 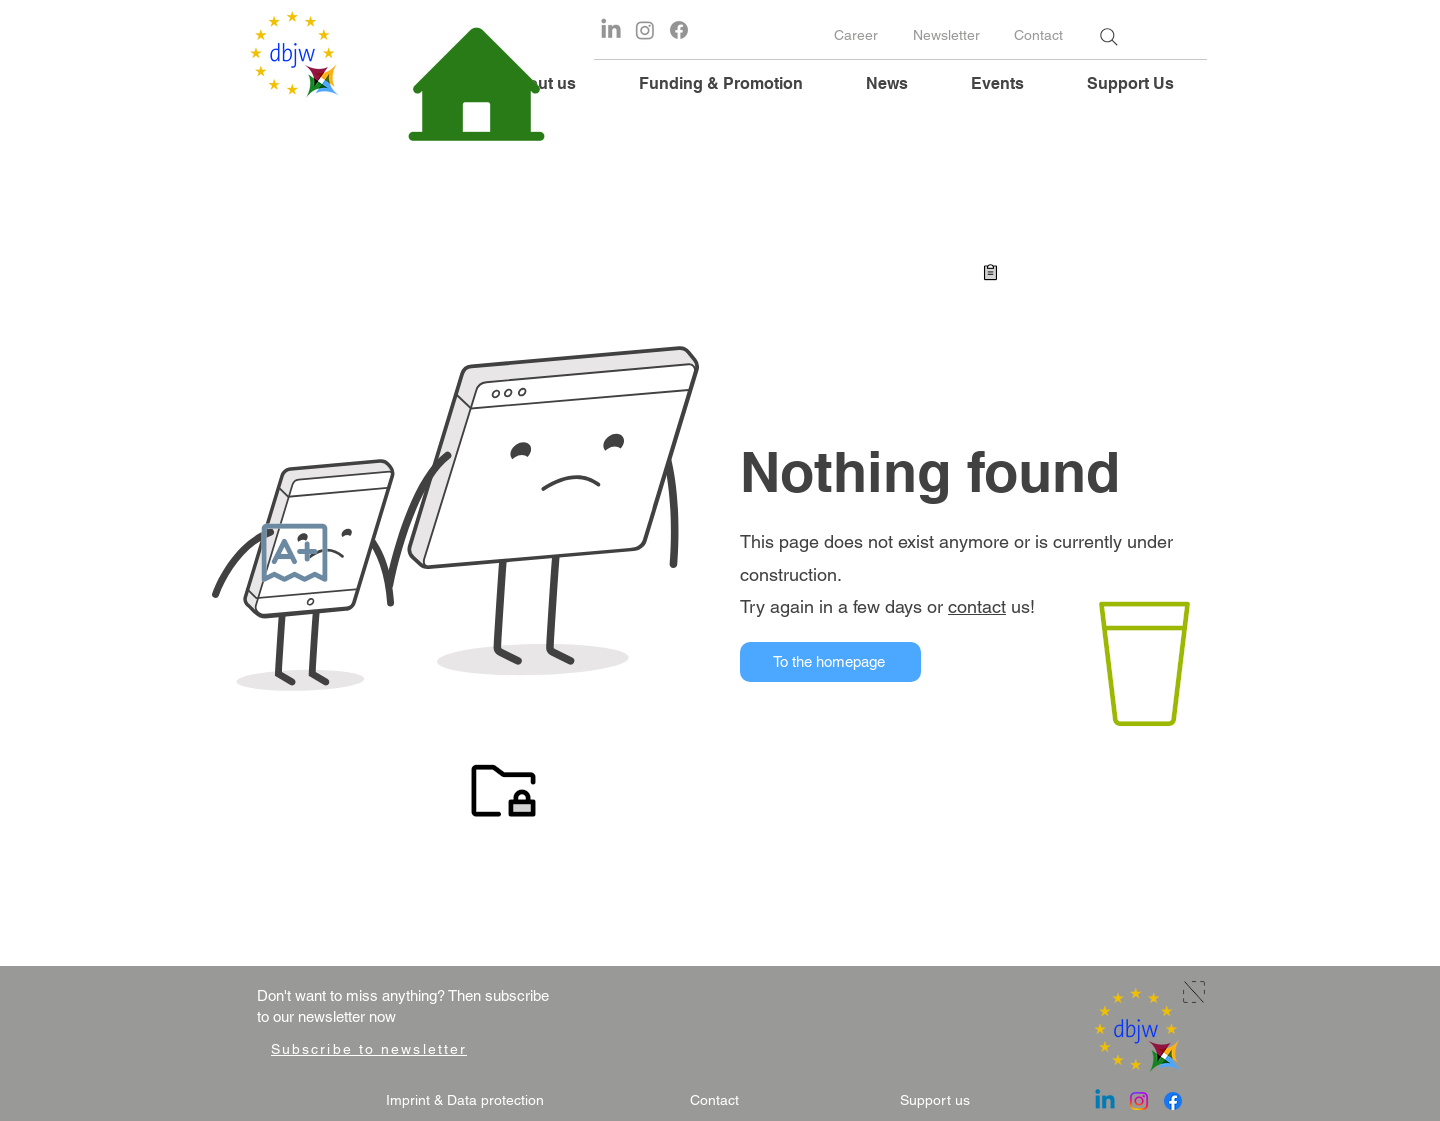 What do you see at coordinates (1144, 661) in the screenshot?
I see `view nearby bars or pubs` at bounding box center [1144, 661].